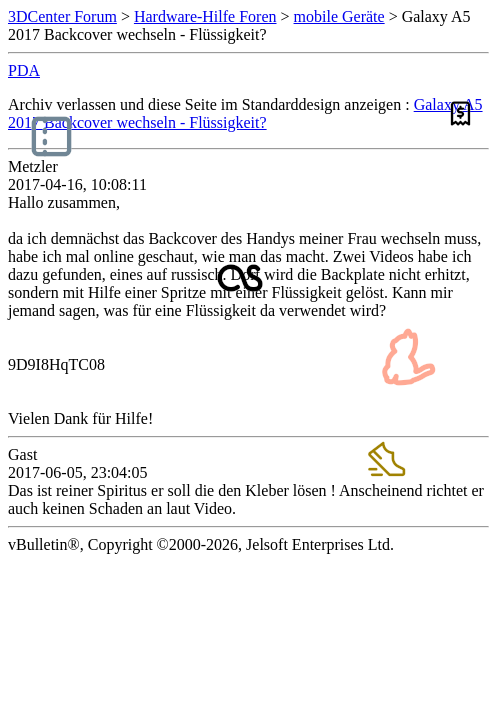 This screenshot has width=497, height=720. I want to click on link to yarn package manager, so click(408, 357).